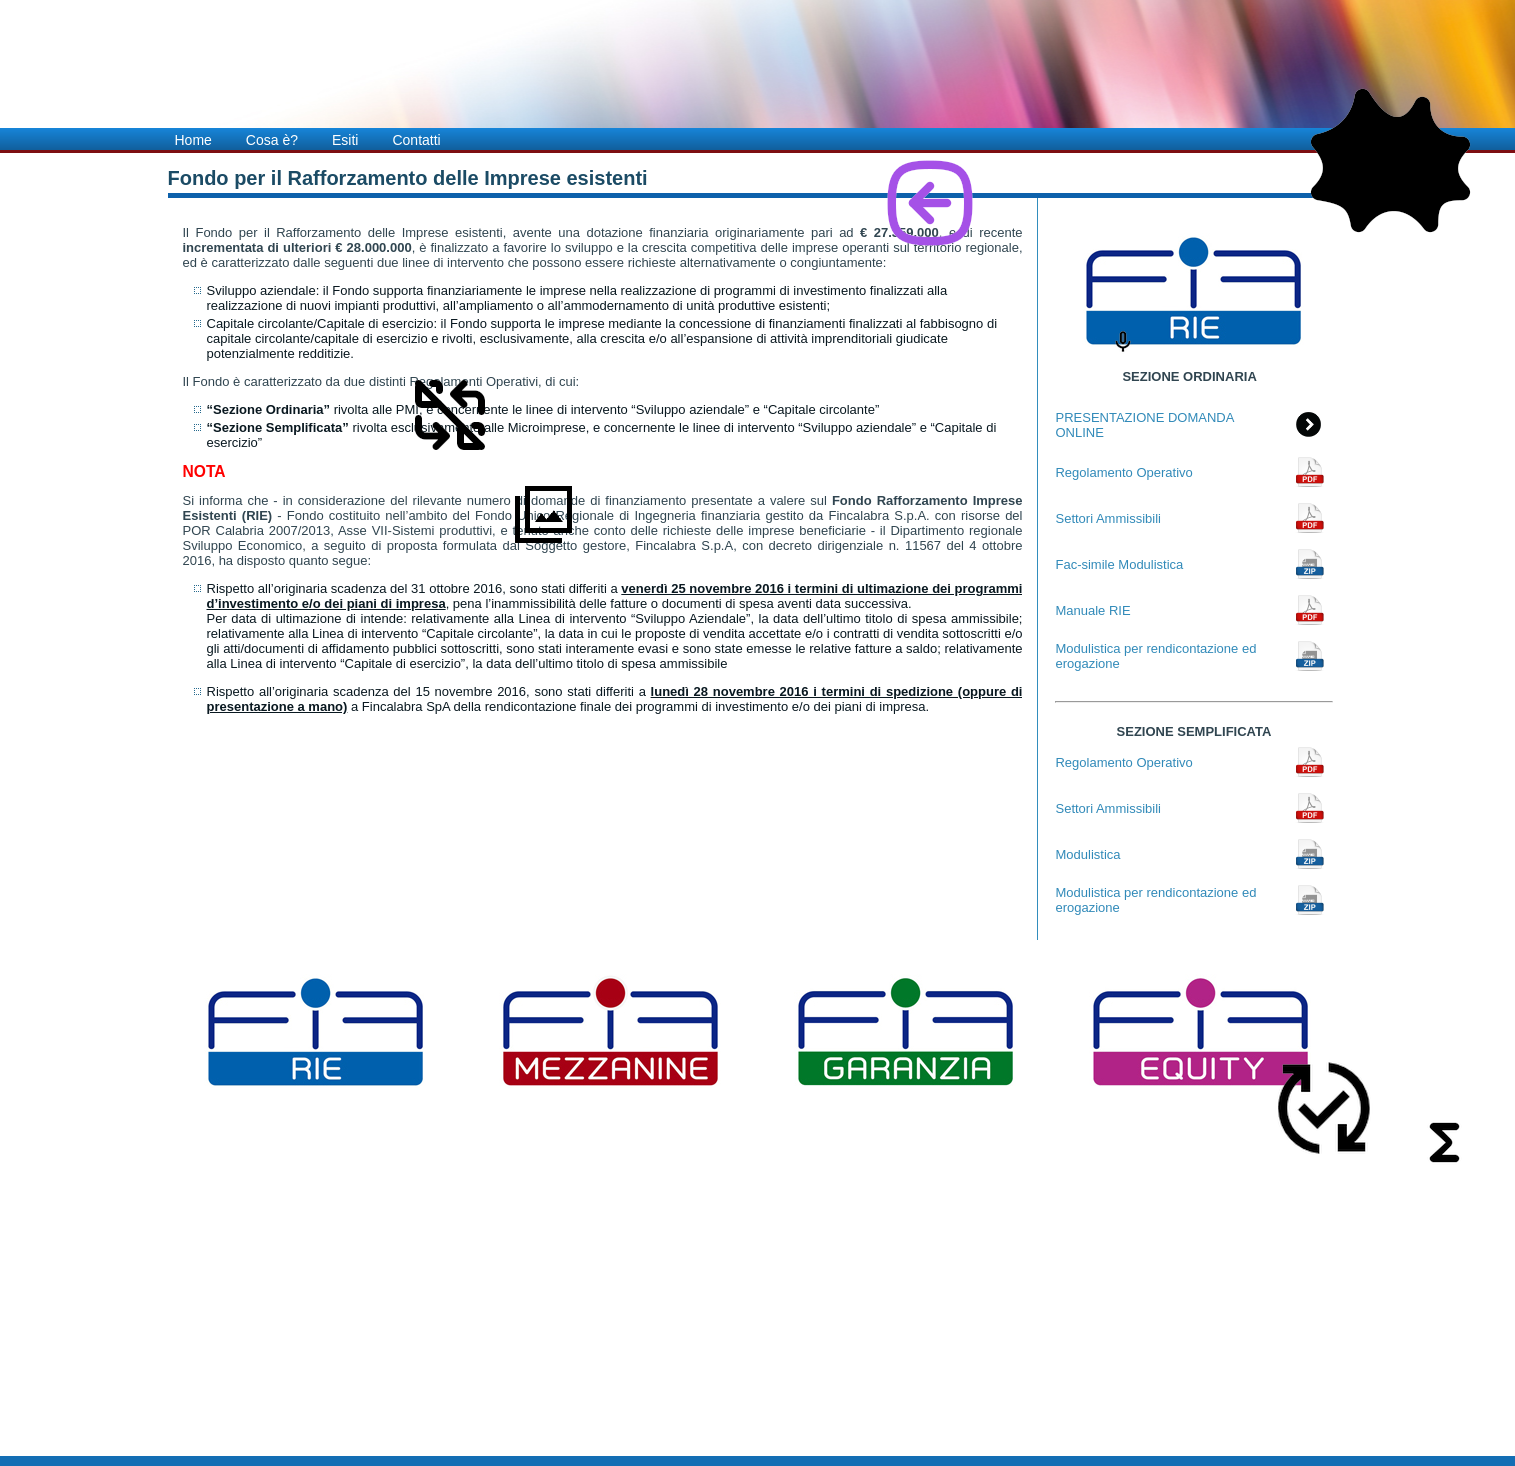 Image resolution: width=1515 pixels, height=1466 pixels. I want to click on tap to start voice input, so click(1123, 342).